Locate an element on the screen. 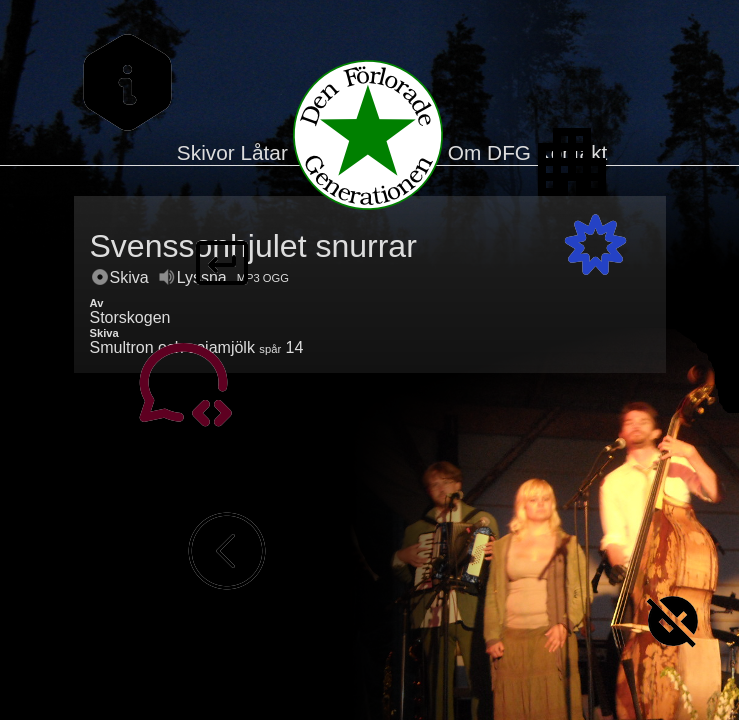  view apartment or building listings is located at coordinates (572, 162).